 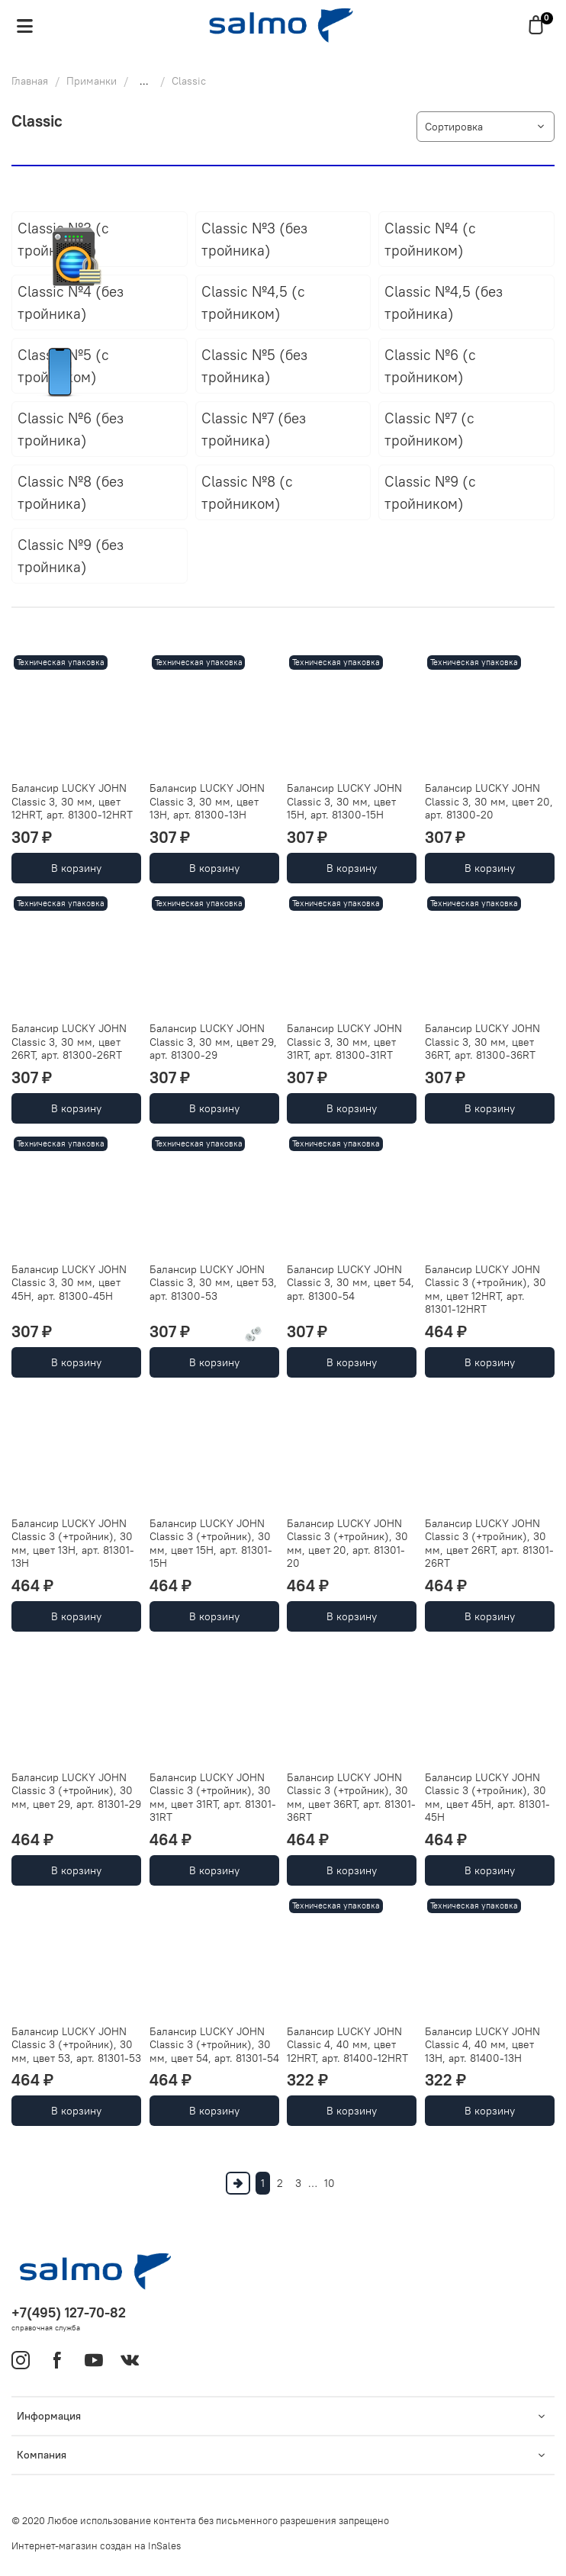 I want to click on locked RAID 0 storage array, so click(x=73, y=256).